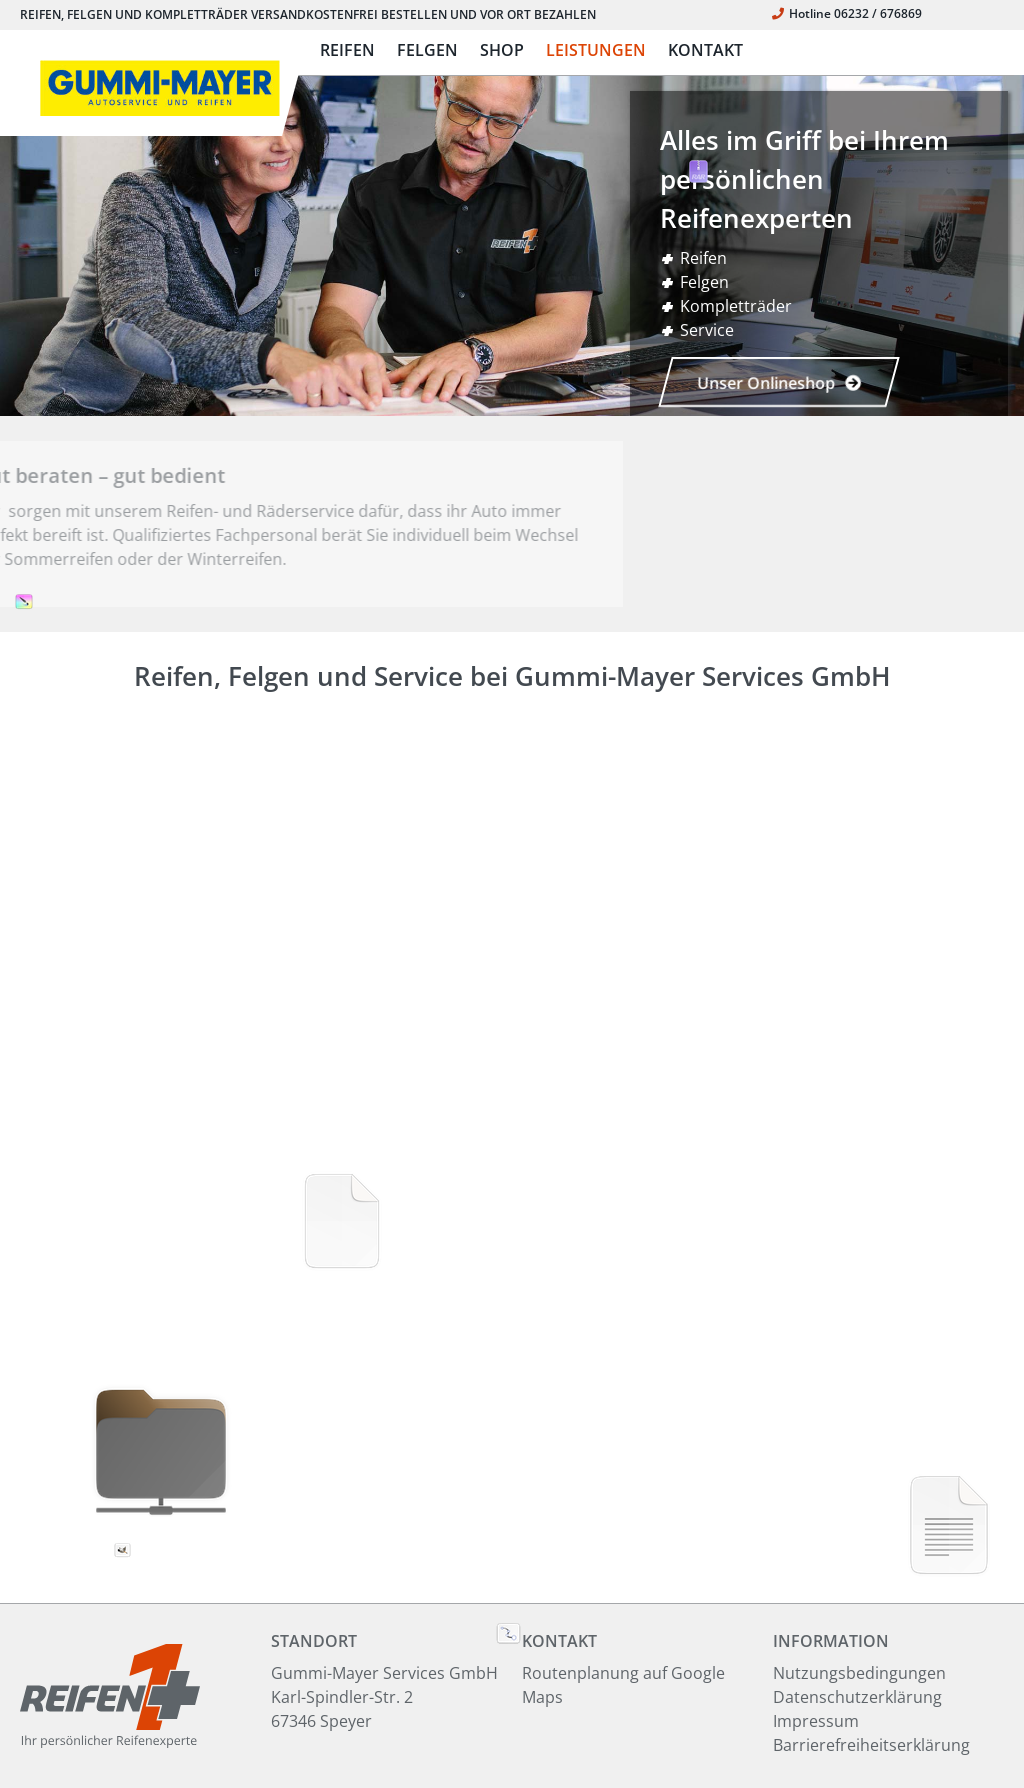 The height and width of the screenshot is (1788, 1024). I want to click on access files stored on a remote server or network location, so click(161, 1450).